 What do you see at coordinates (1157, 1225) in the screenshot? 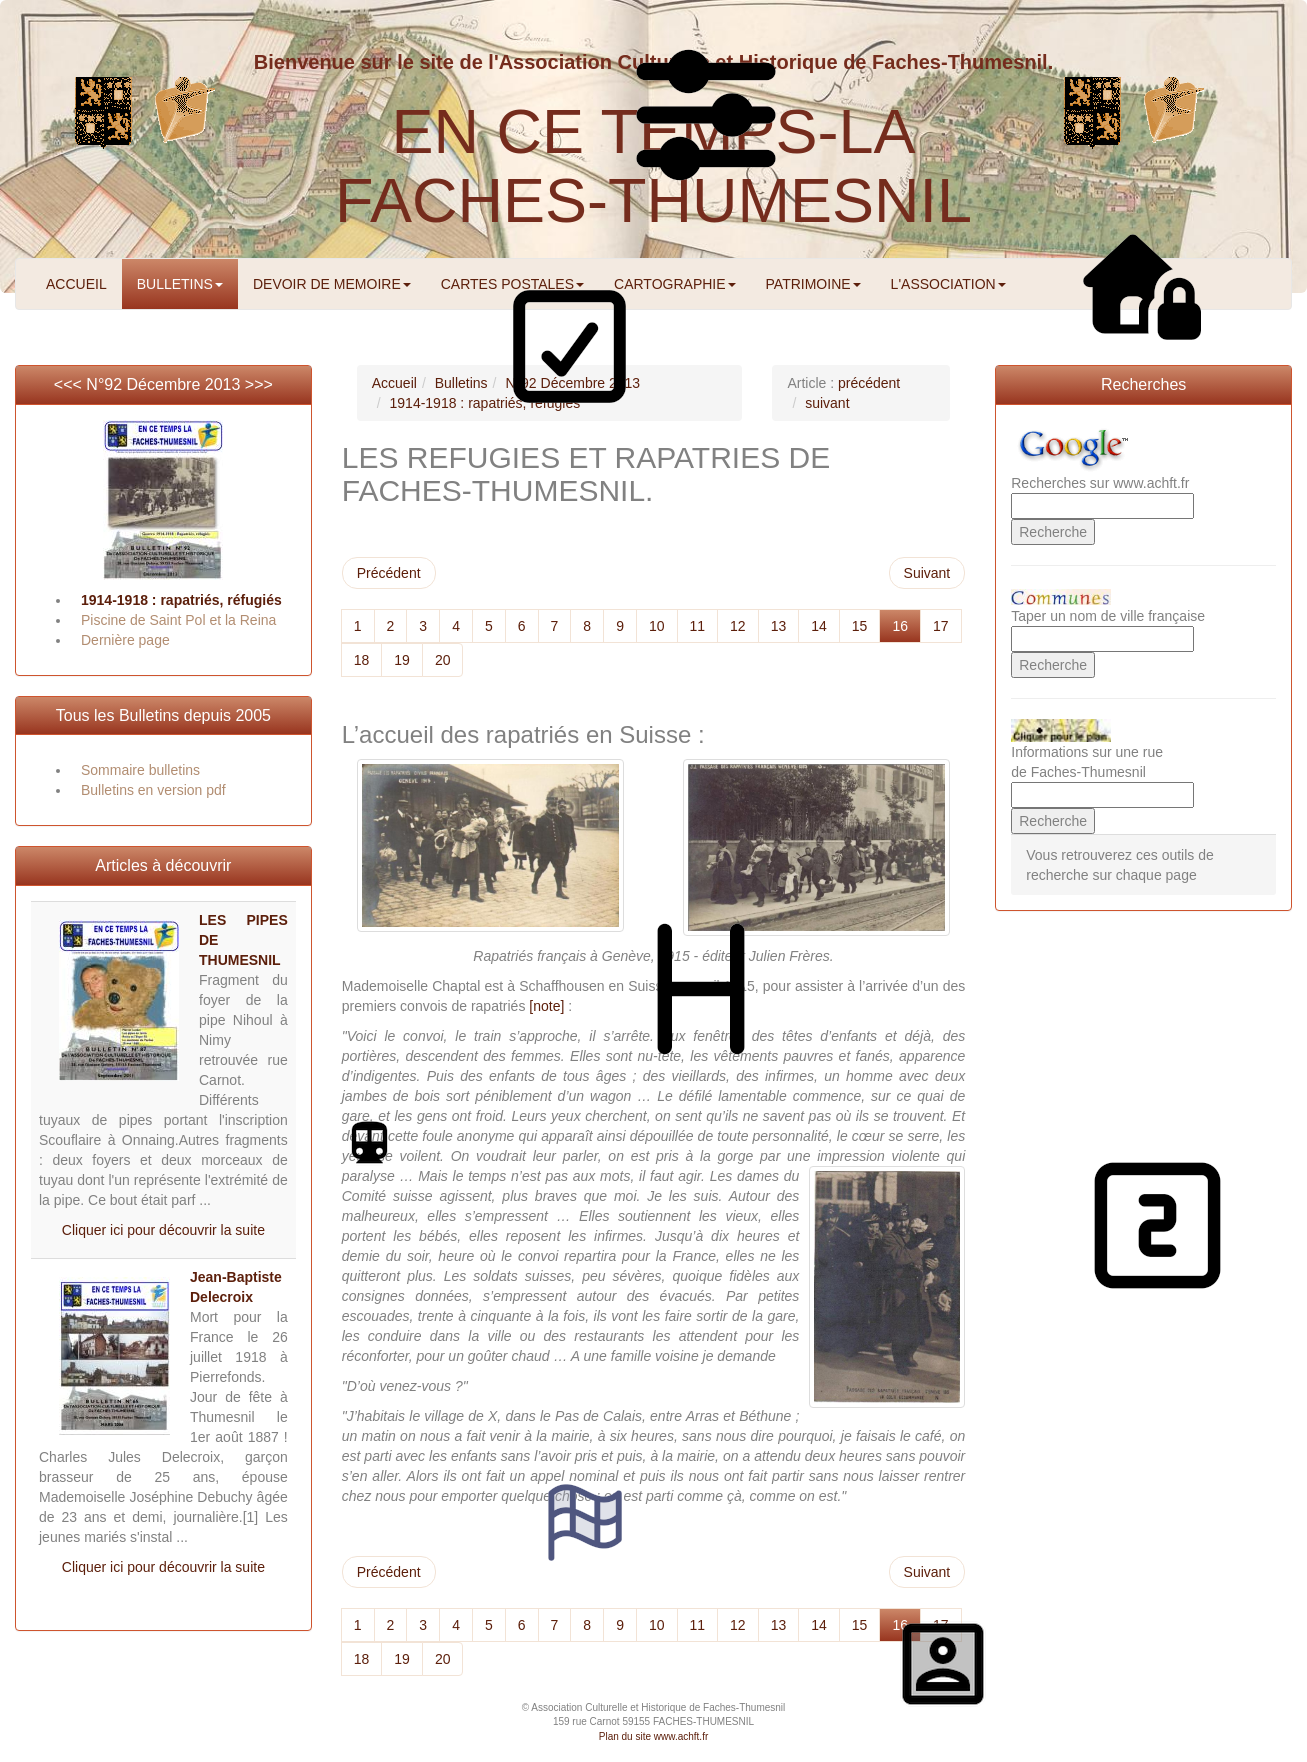
I see `indicates step 2 in a multi-step process` at bounding box center [1157, 1225].